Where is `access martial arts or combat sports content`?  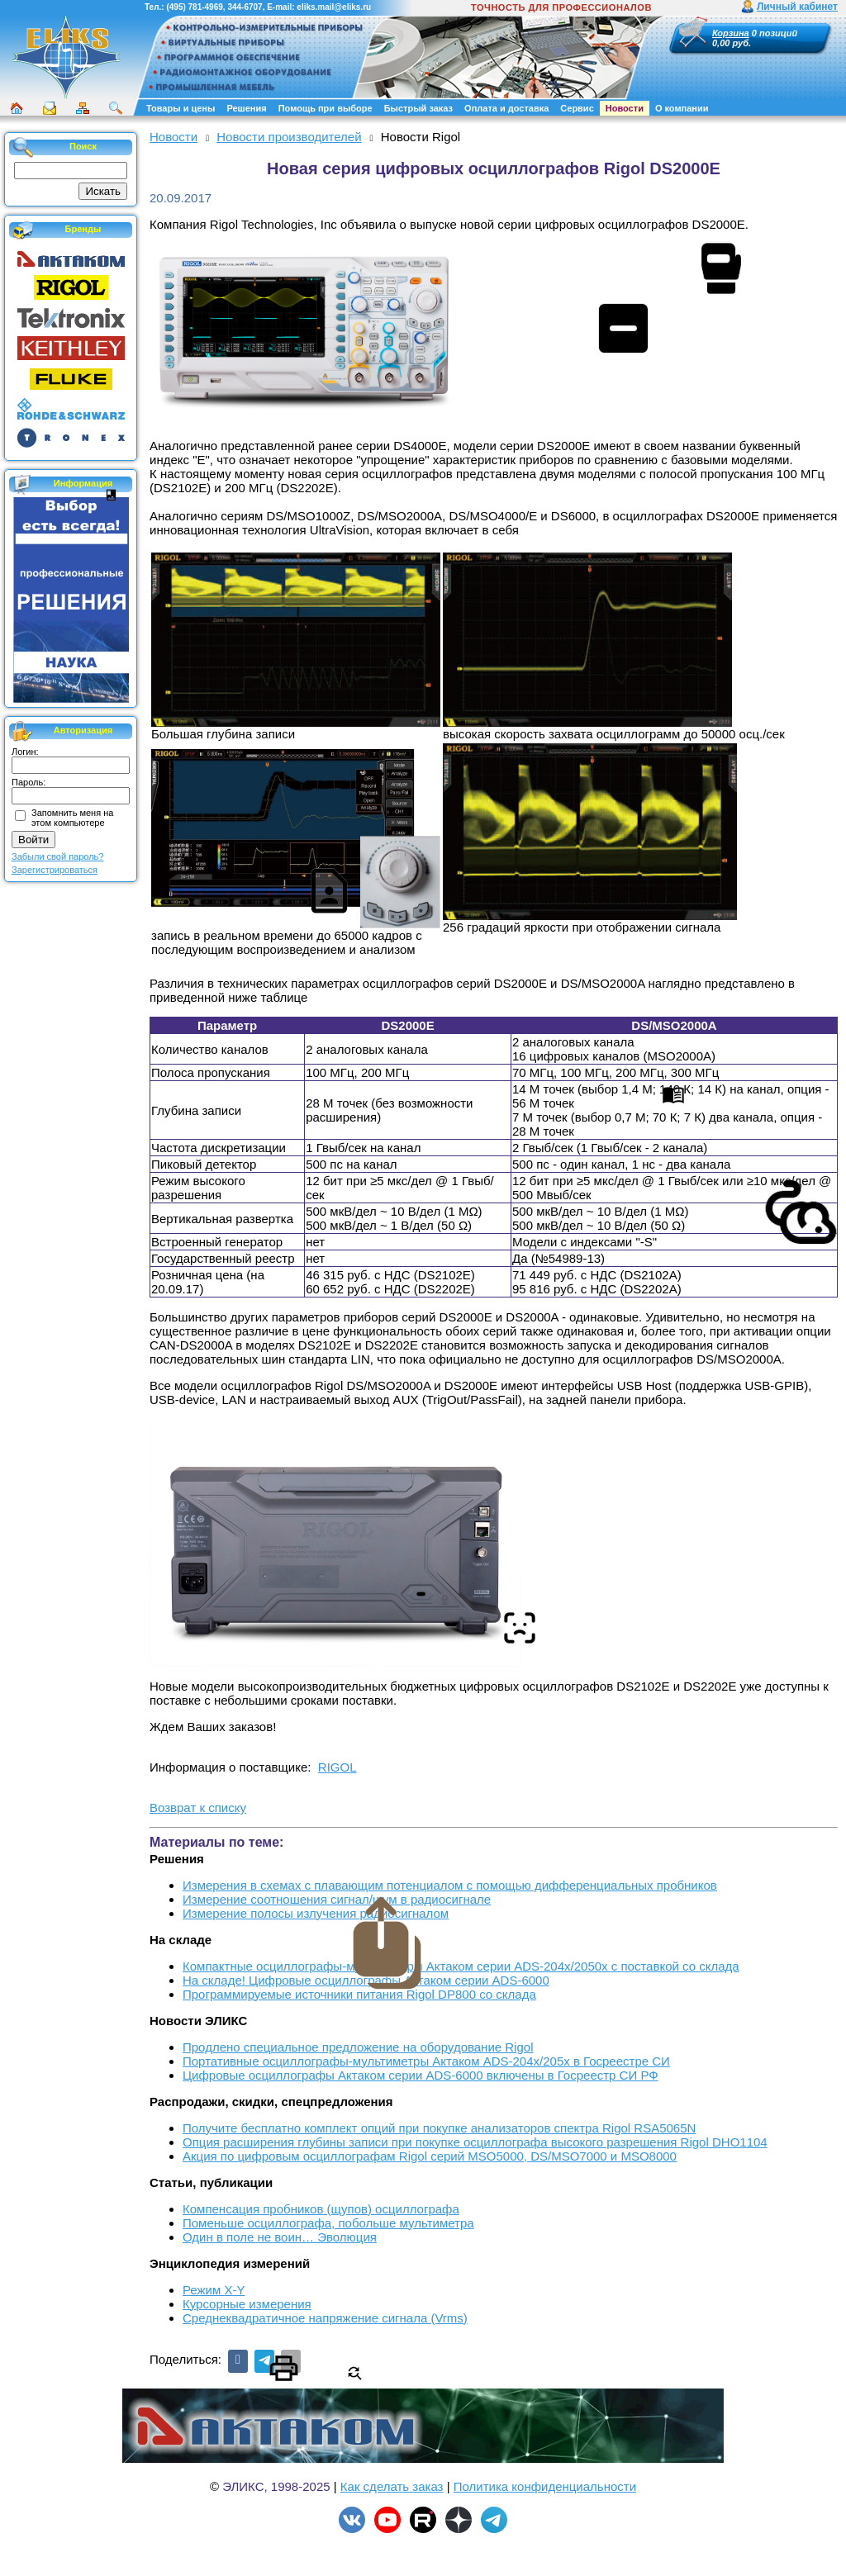
access martial arts or combat sports content is located at coordinates (721, 268).